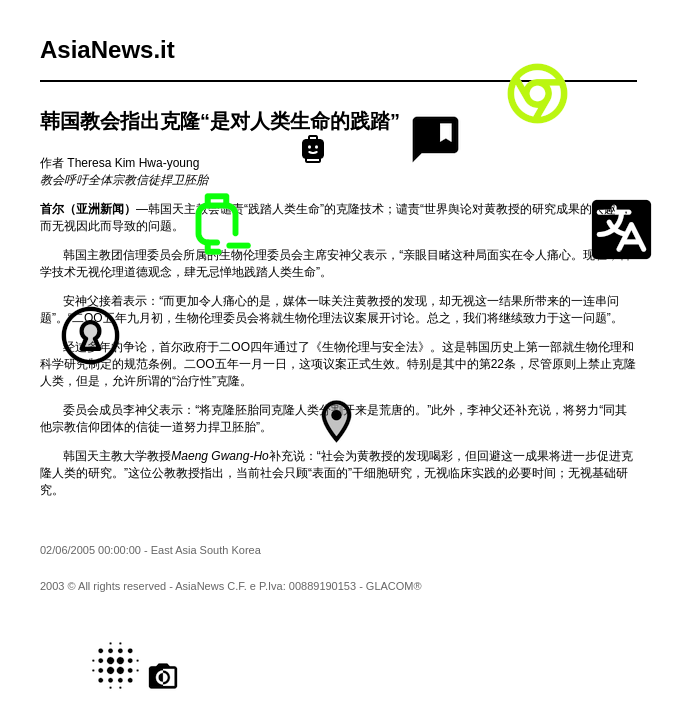  I want to click on open google chrome browser, so click(537, 93).